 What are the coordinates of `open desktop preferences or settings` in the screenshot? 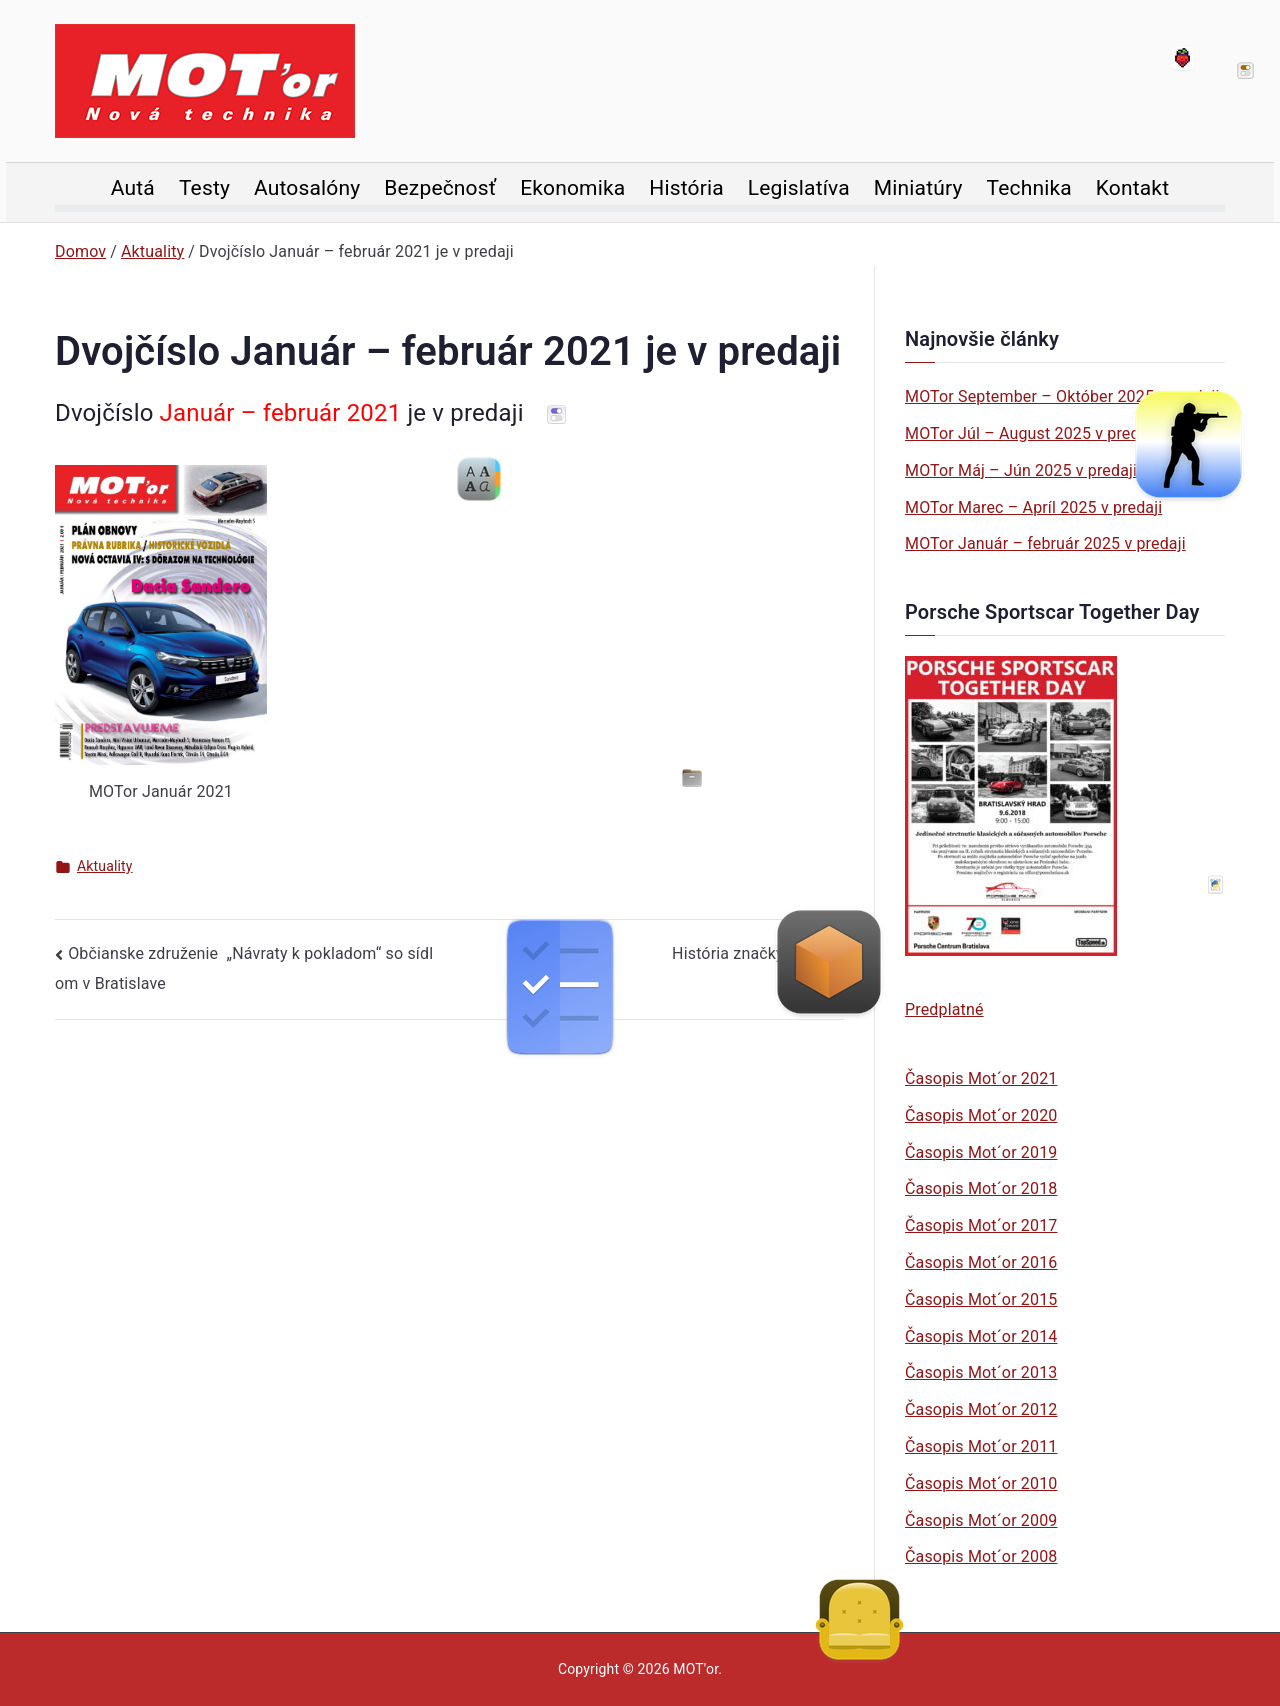 It's located at (1245, 70).